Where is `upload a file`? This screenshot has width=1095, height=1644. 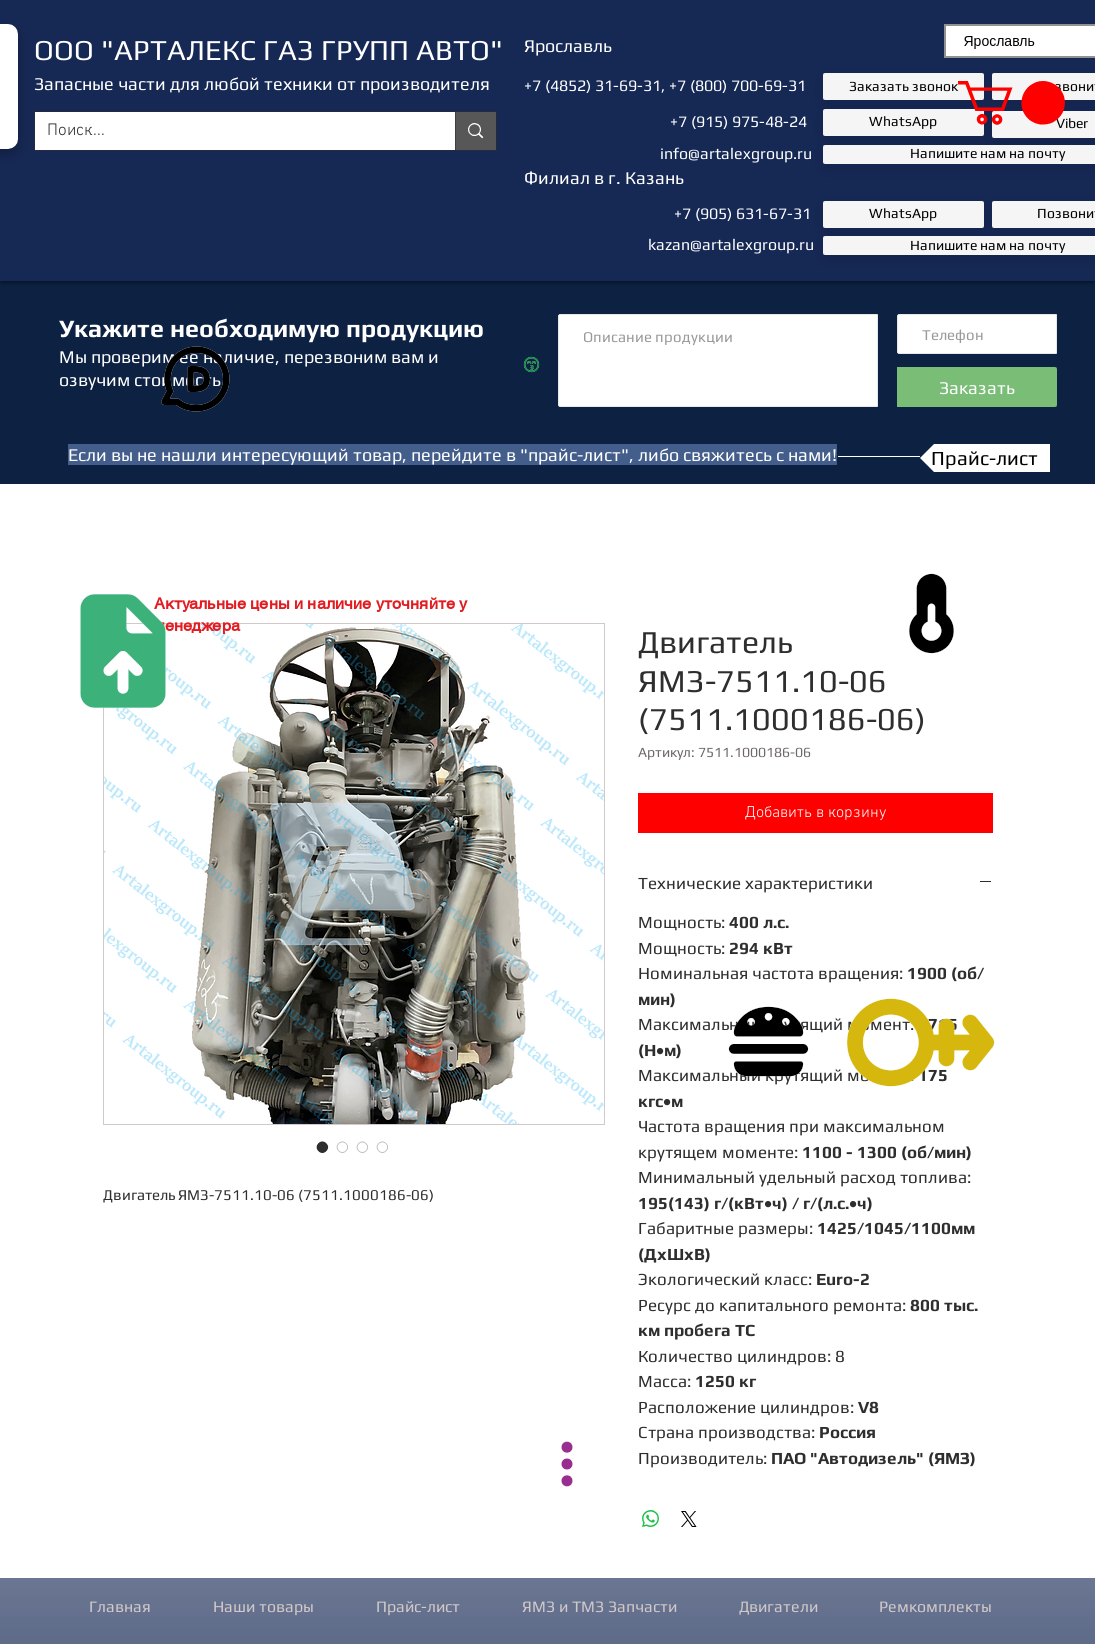
upload a file is located at coordinates (123, 651).